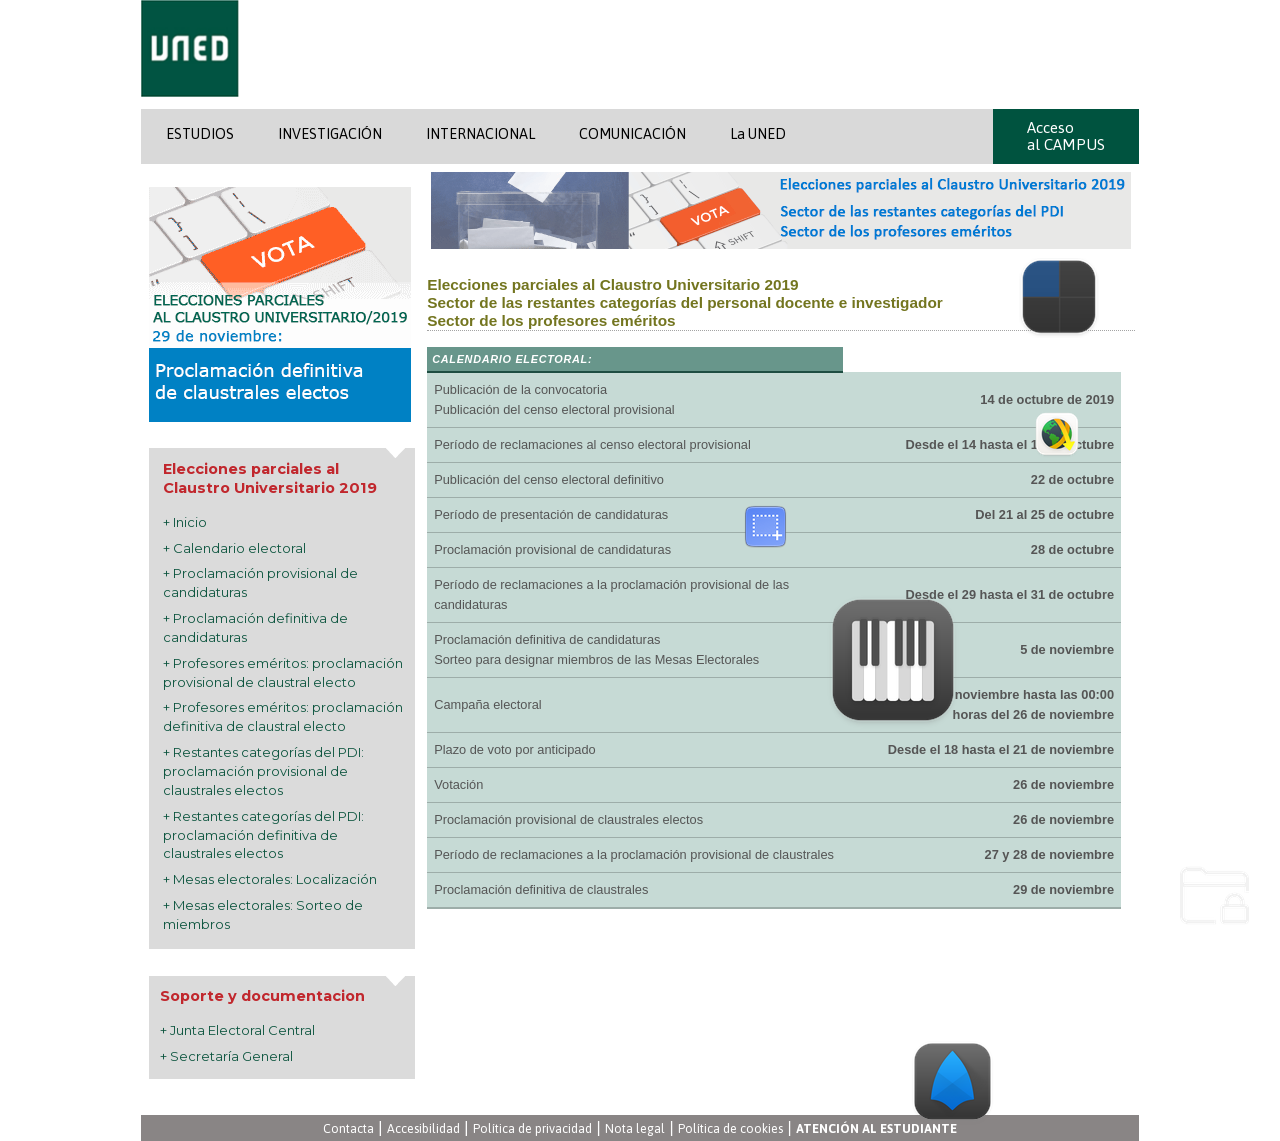 Image resolution: width=1280 pixels, height=1141 pixels. I want to click on open jdownloader download manager, so click(1057, 434).